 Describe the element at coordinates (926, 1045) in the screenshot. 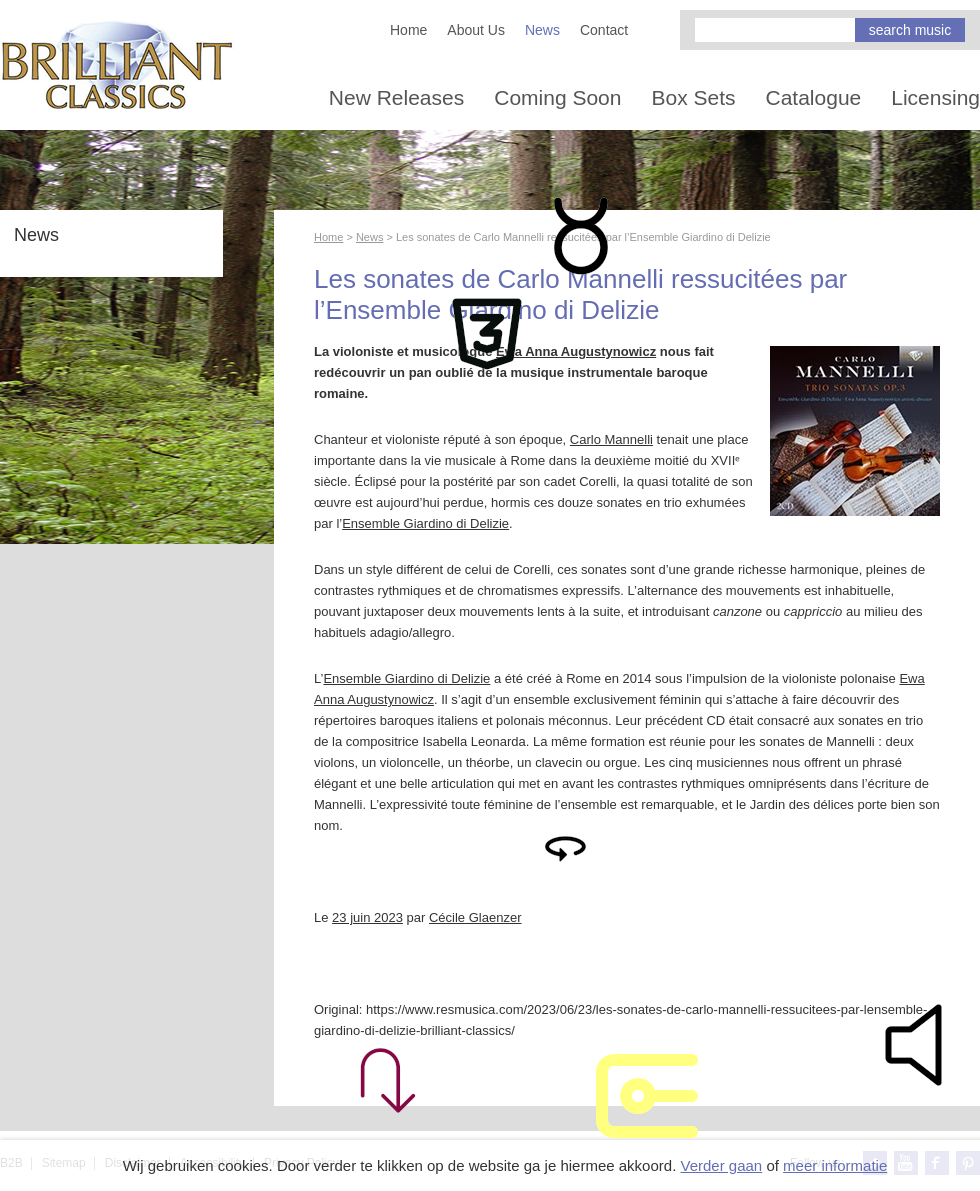

I see `speaker with no audio output` at that location.